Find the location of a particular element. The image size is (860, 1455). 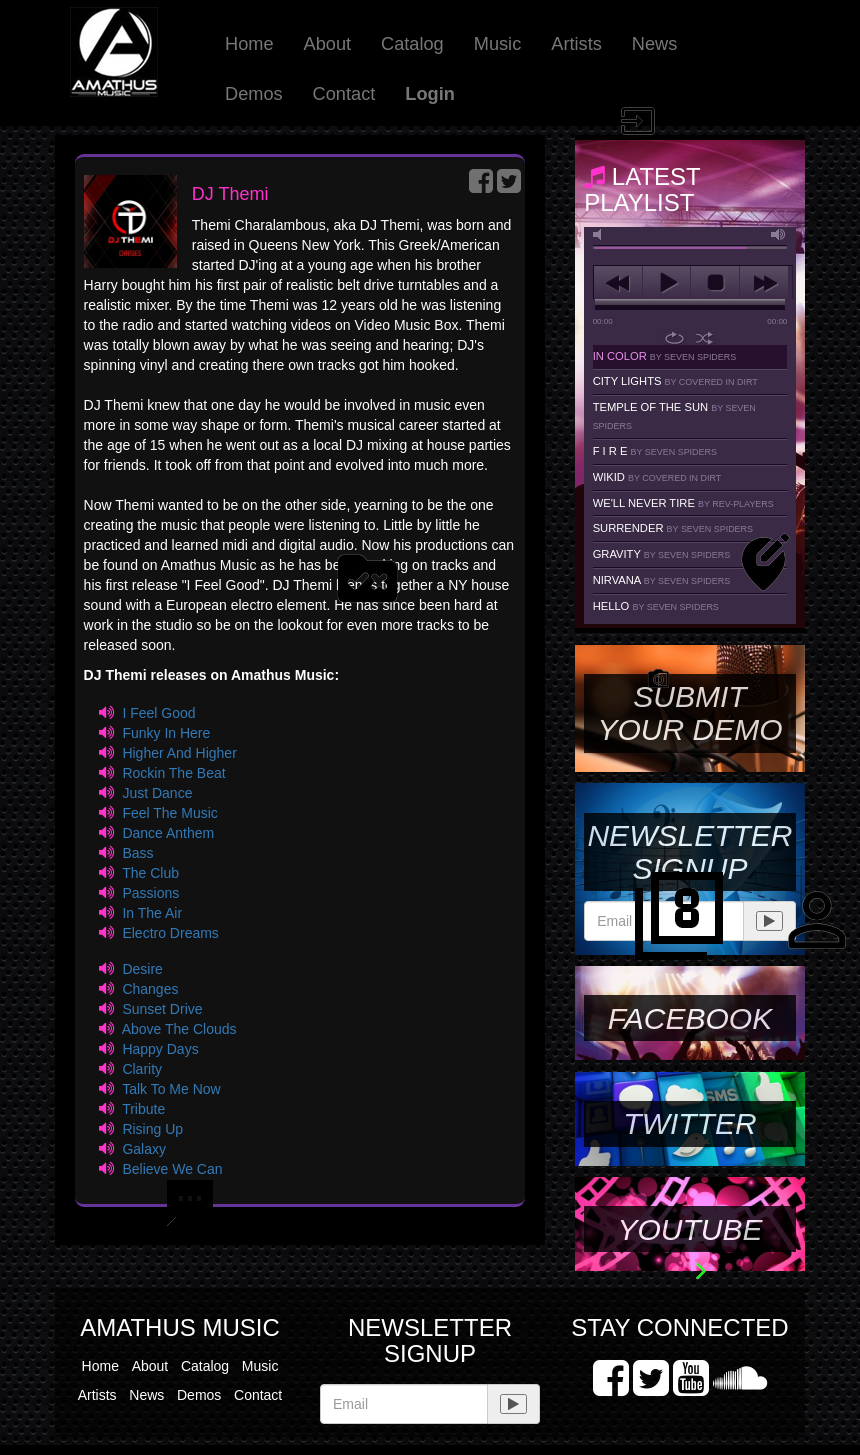

apply black and white filter to photos is located at coordinates (658, 678).